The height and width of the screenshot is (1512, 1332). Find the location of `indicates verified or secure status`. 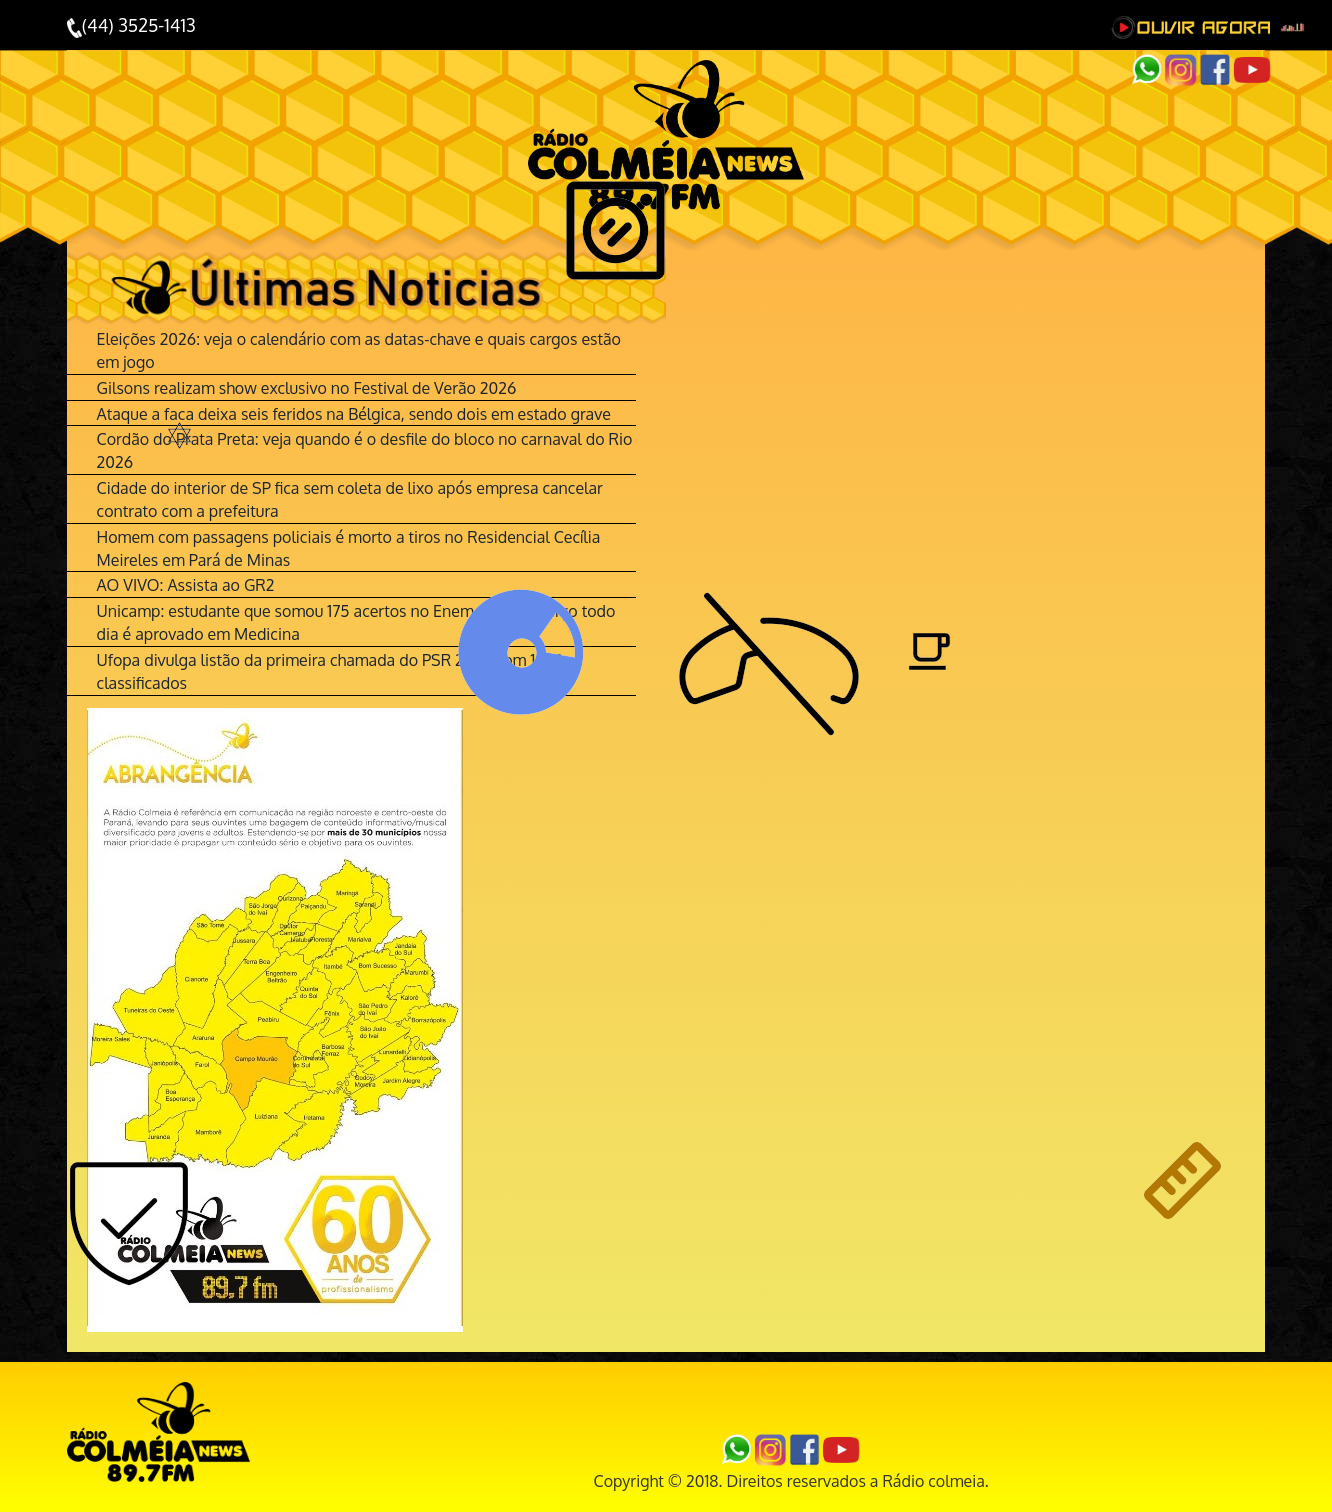

indicates verified or secure status is located at coordinates (129, 1216).